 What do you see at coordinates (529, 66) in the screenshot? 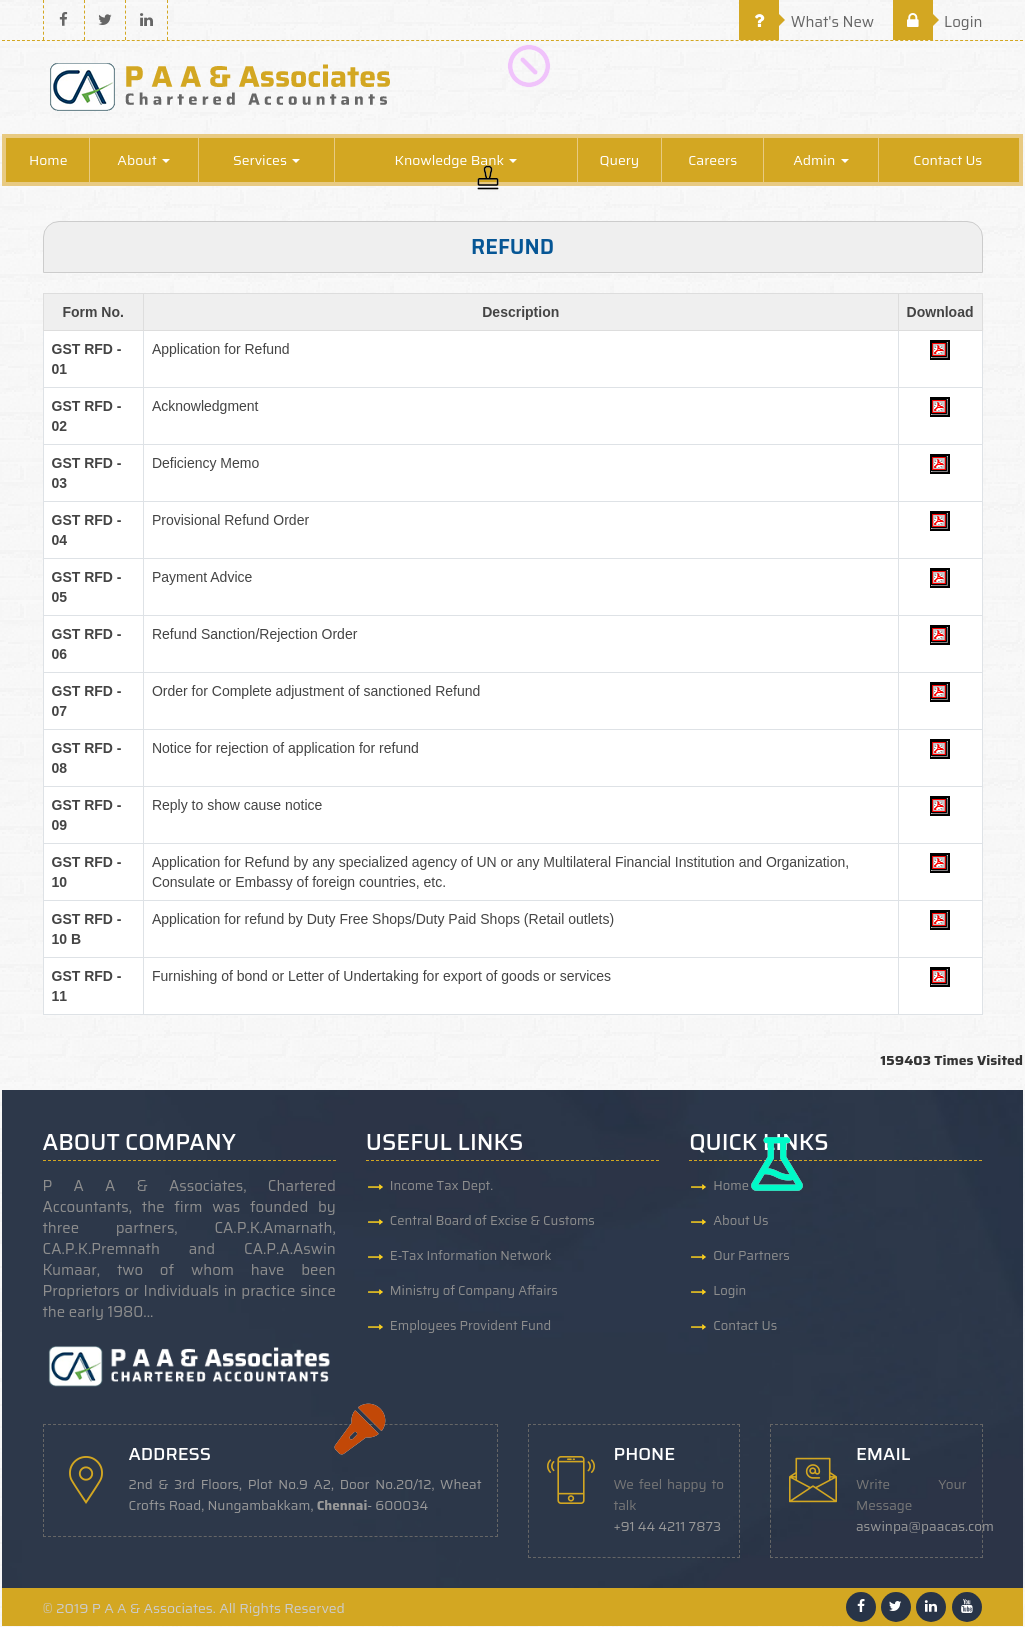
I see `indicates a prohibited or restricted action` at bounding box center [529, 66].